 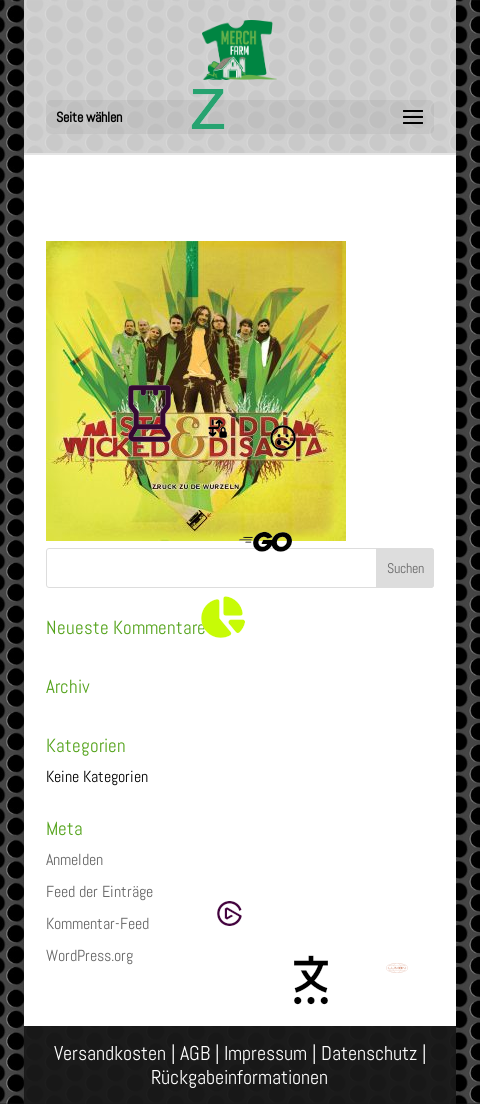 I want to click on open zotero reference manager, so click(x=208, y=109).